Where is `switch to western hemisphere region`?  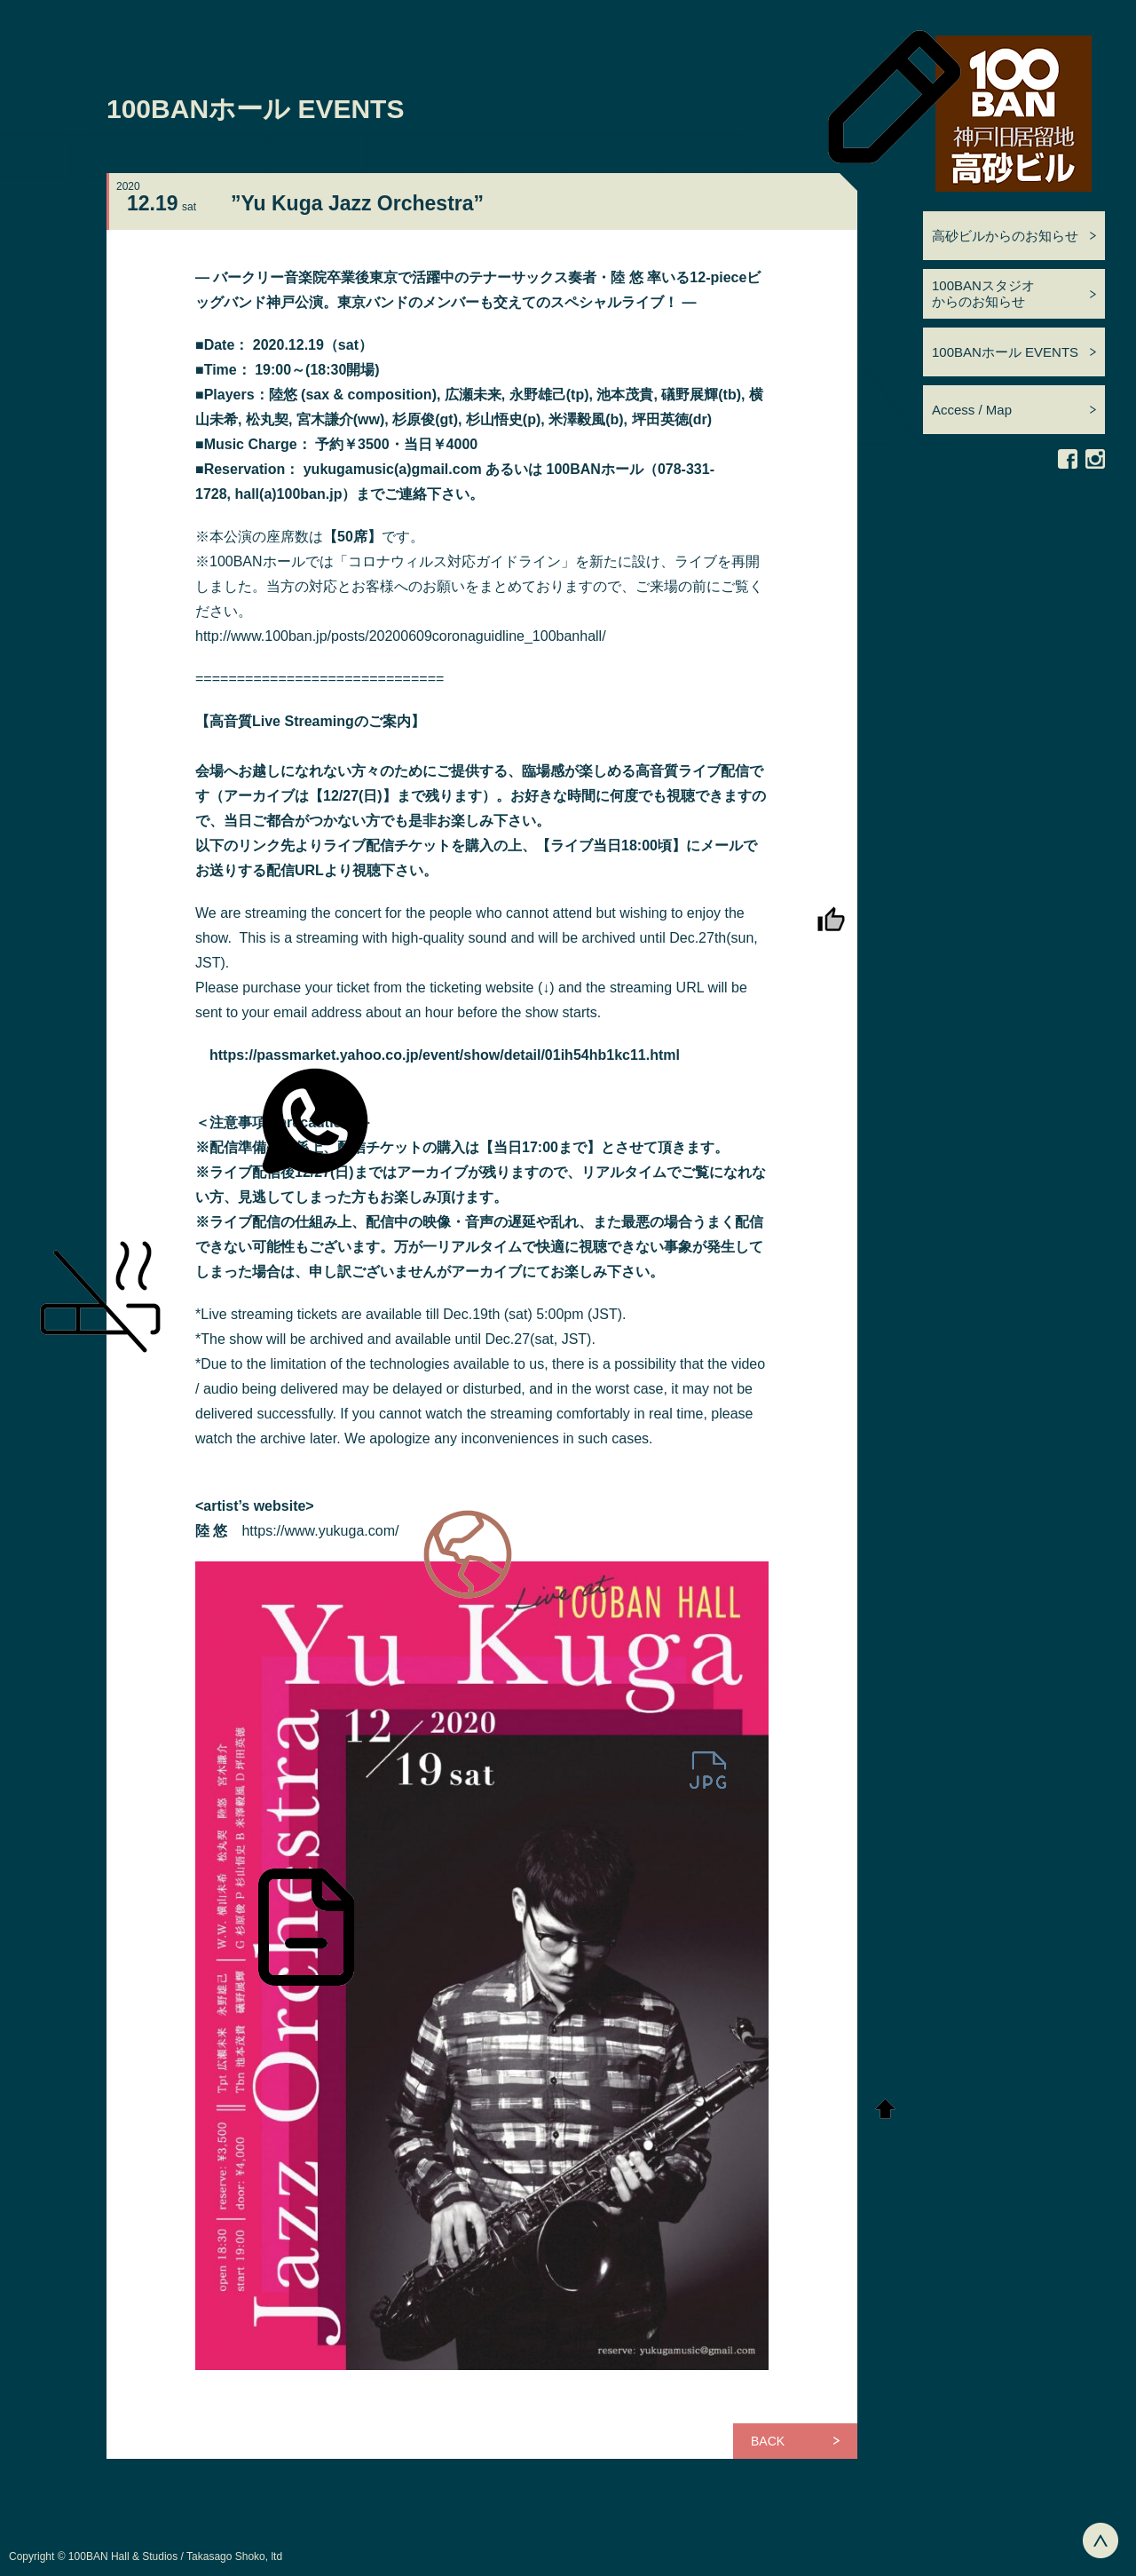 switch to western hemisphere region is located at coordinates (468, 1554).